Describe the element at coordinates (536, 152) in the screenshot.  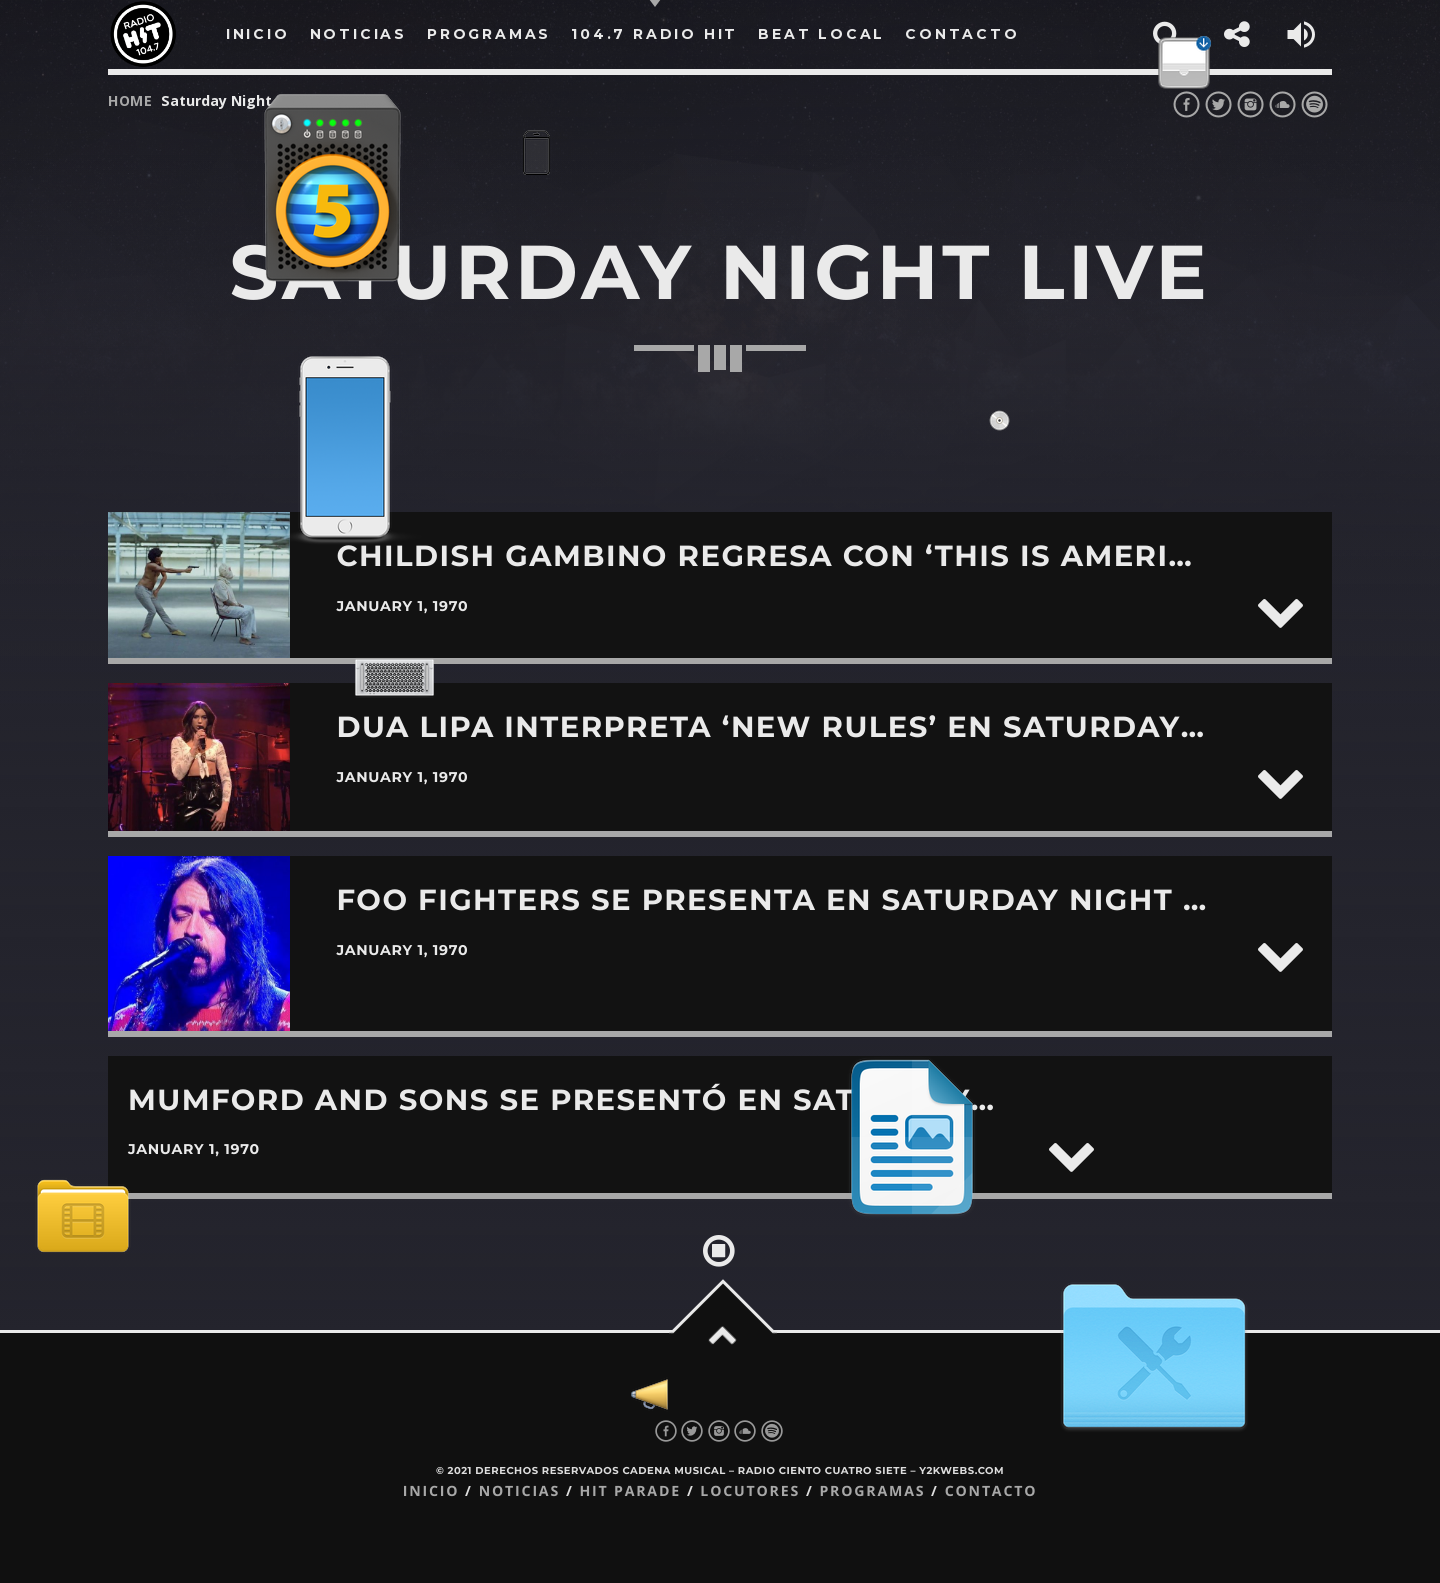
I see `access airport extreme router settings` at that location.